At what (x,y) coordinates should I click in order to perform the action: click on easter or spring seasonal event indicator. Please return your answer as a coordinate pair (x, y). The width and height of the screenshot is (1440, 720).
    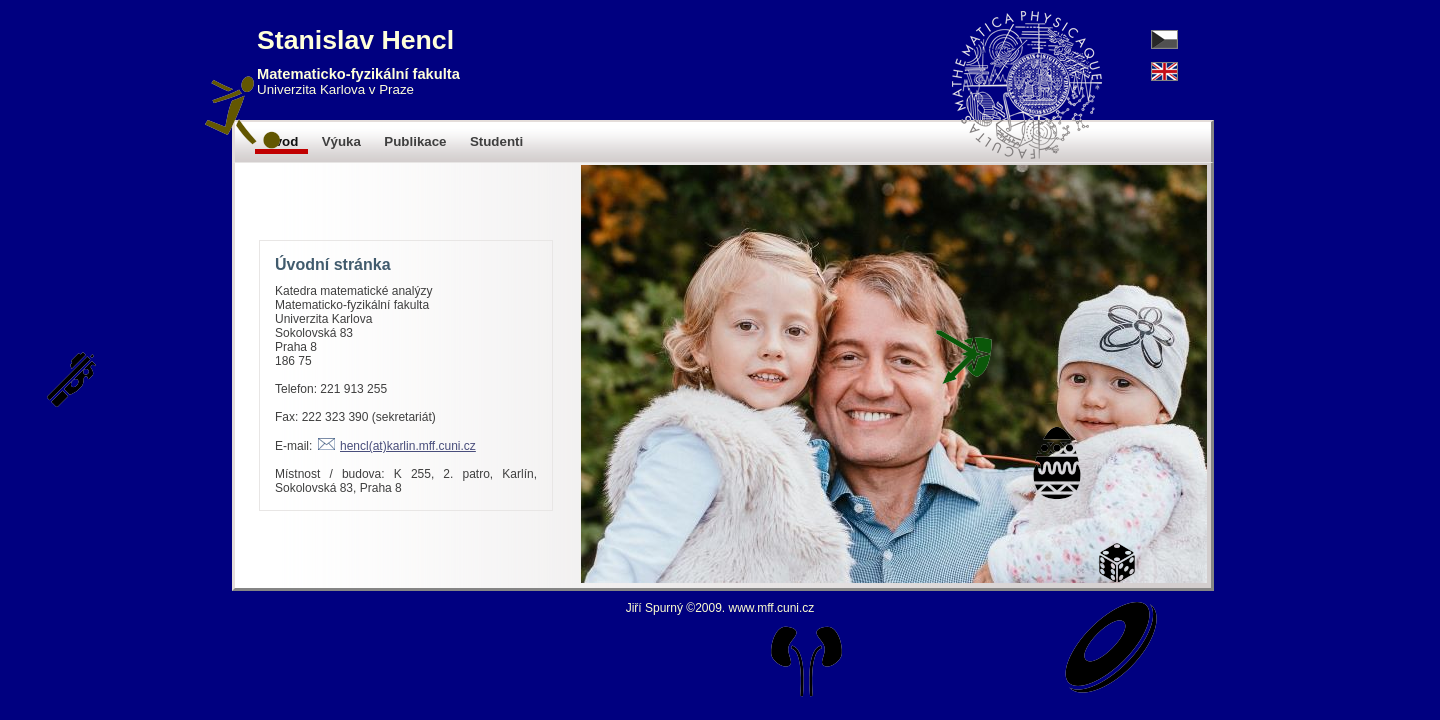
    Looking at the image, I should click on (1057, 463).